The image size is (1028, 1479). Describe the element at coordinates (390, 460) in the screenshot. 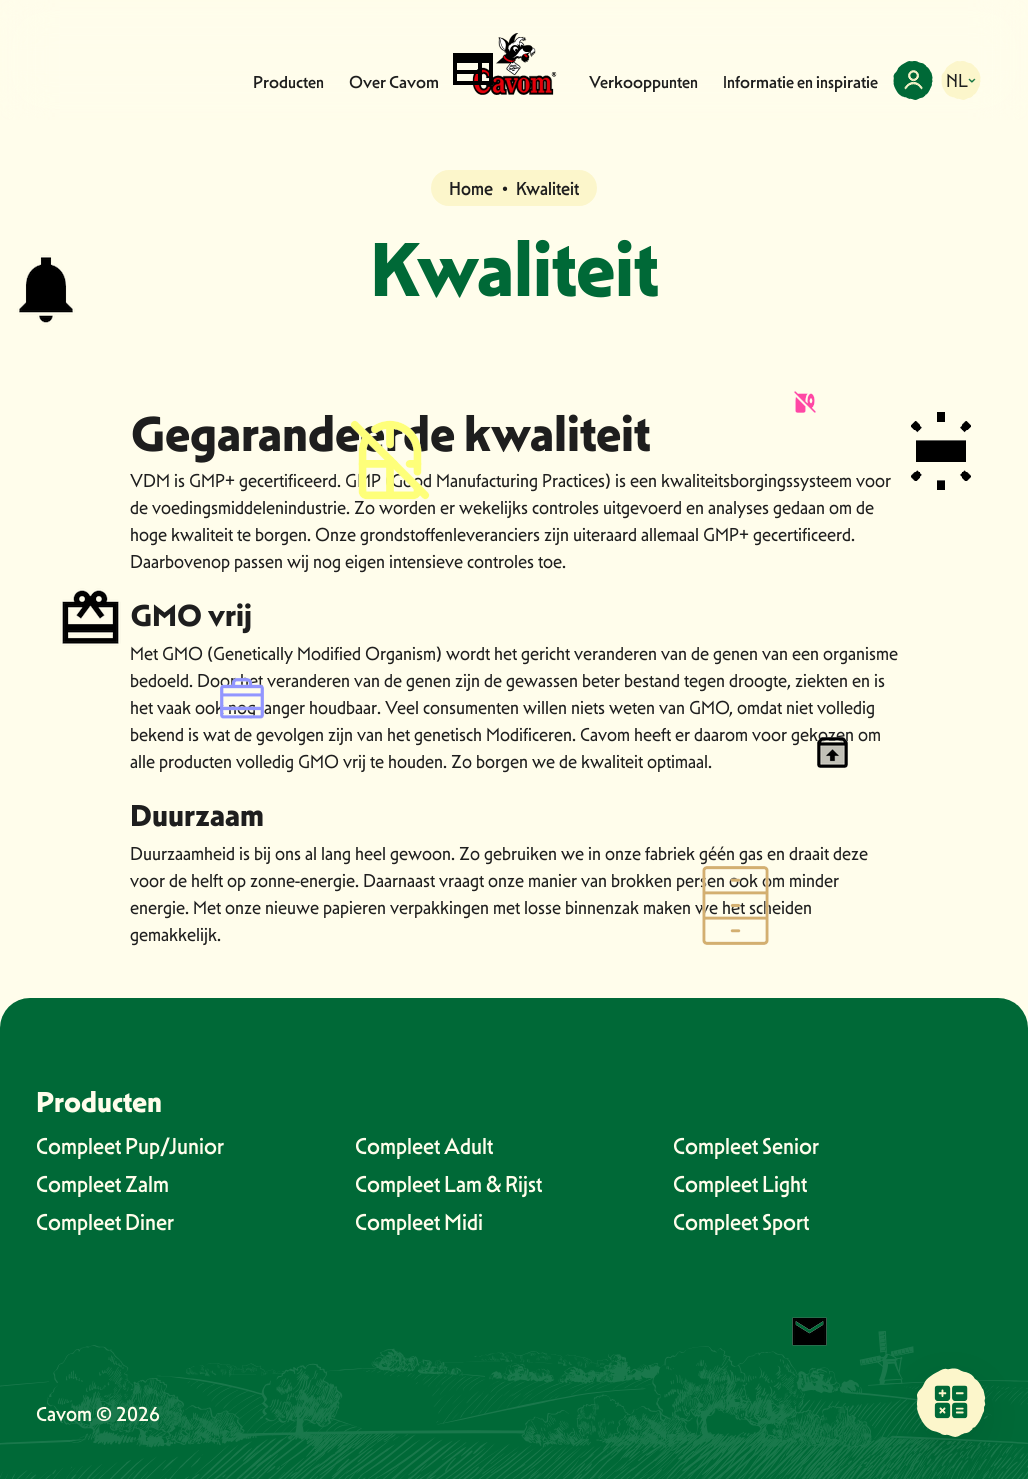

I see `window or panel is disabled` at that location.